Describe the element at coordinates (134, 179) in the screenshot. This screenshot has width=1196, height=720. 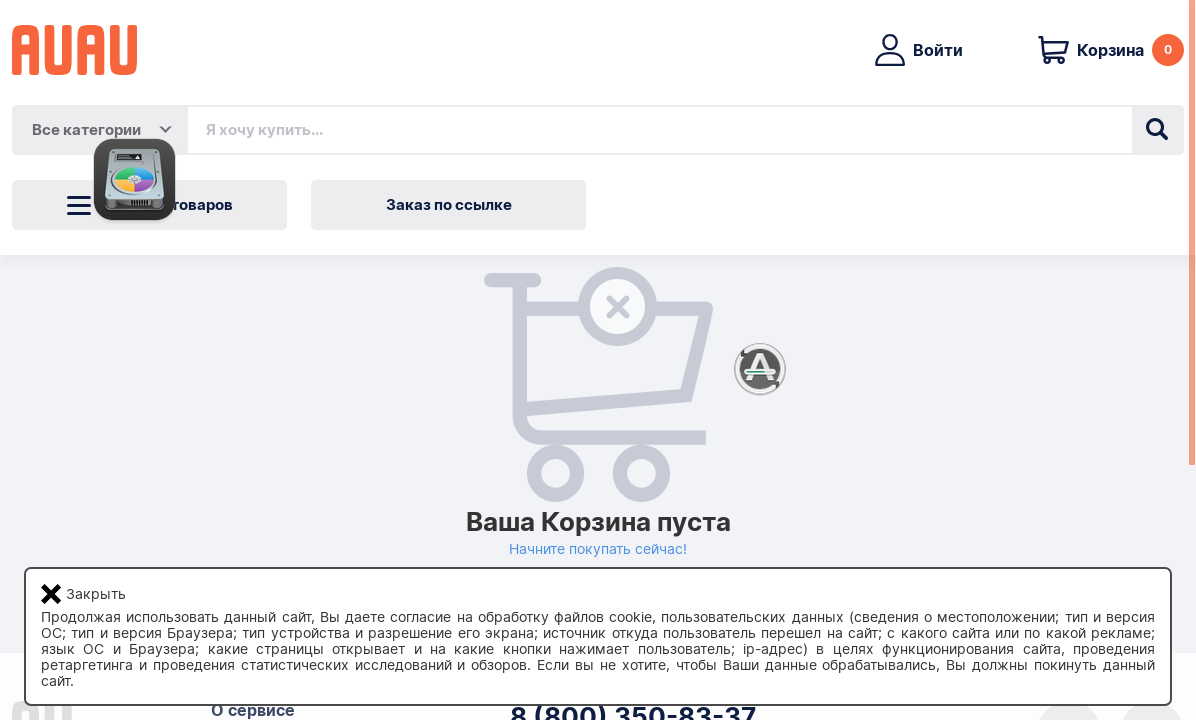
I see `open disk usage analyzer` at that location.